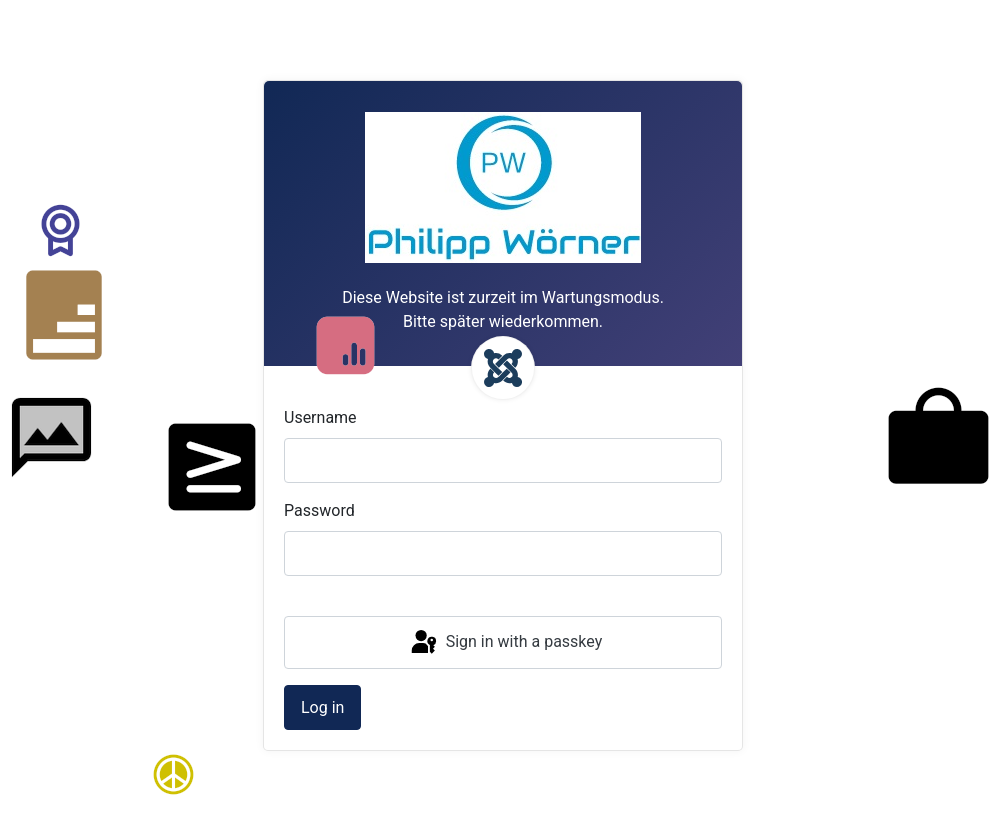 This screenshot has width=1006, height=831. I want to click on greater than or equal to mathematical operator, so click(212, 467).